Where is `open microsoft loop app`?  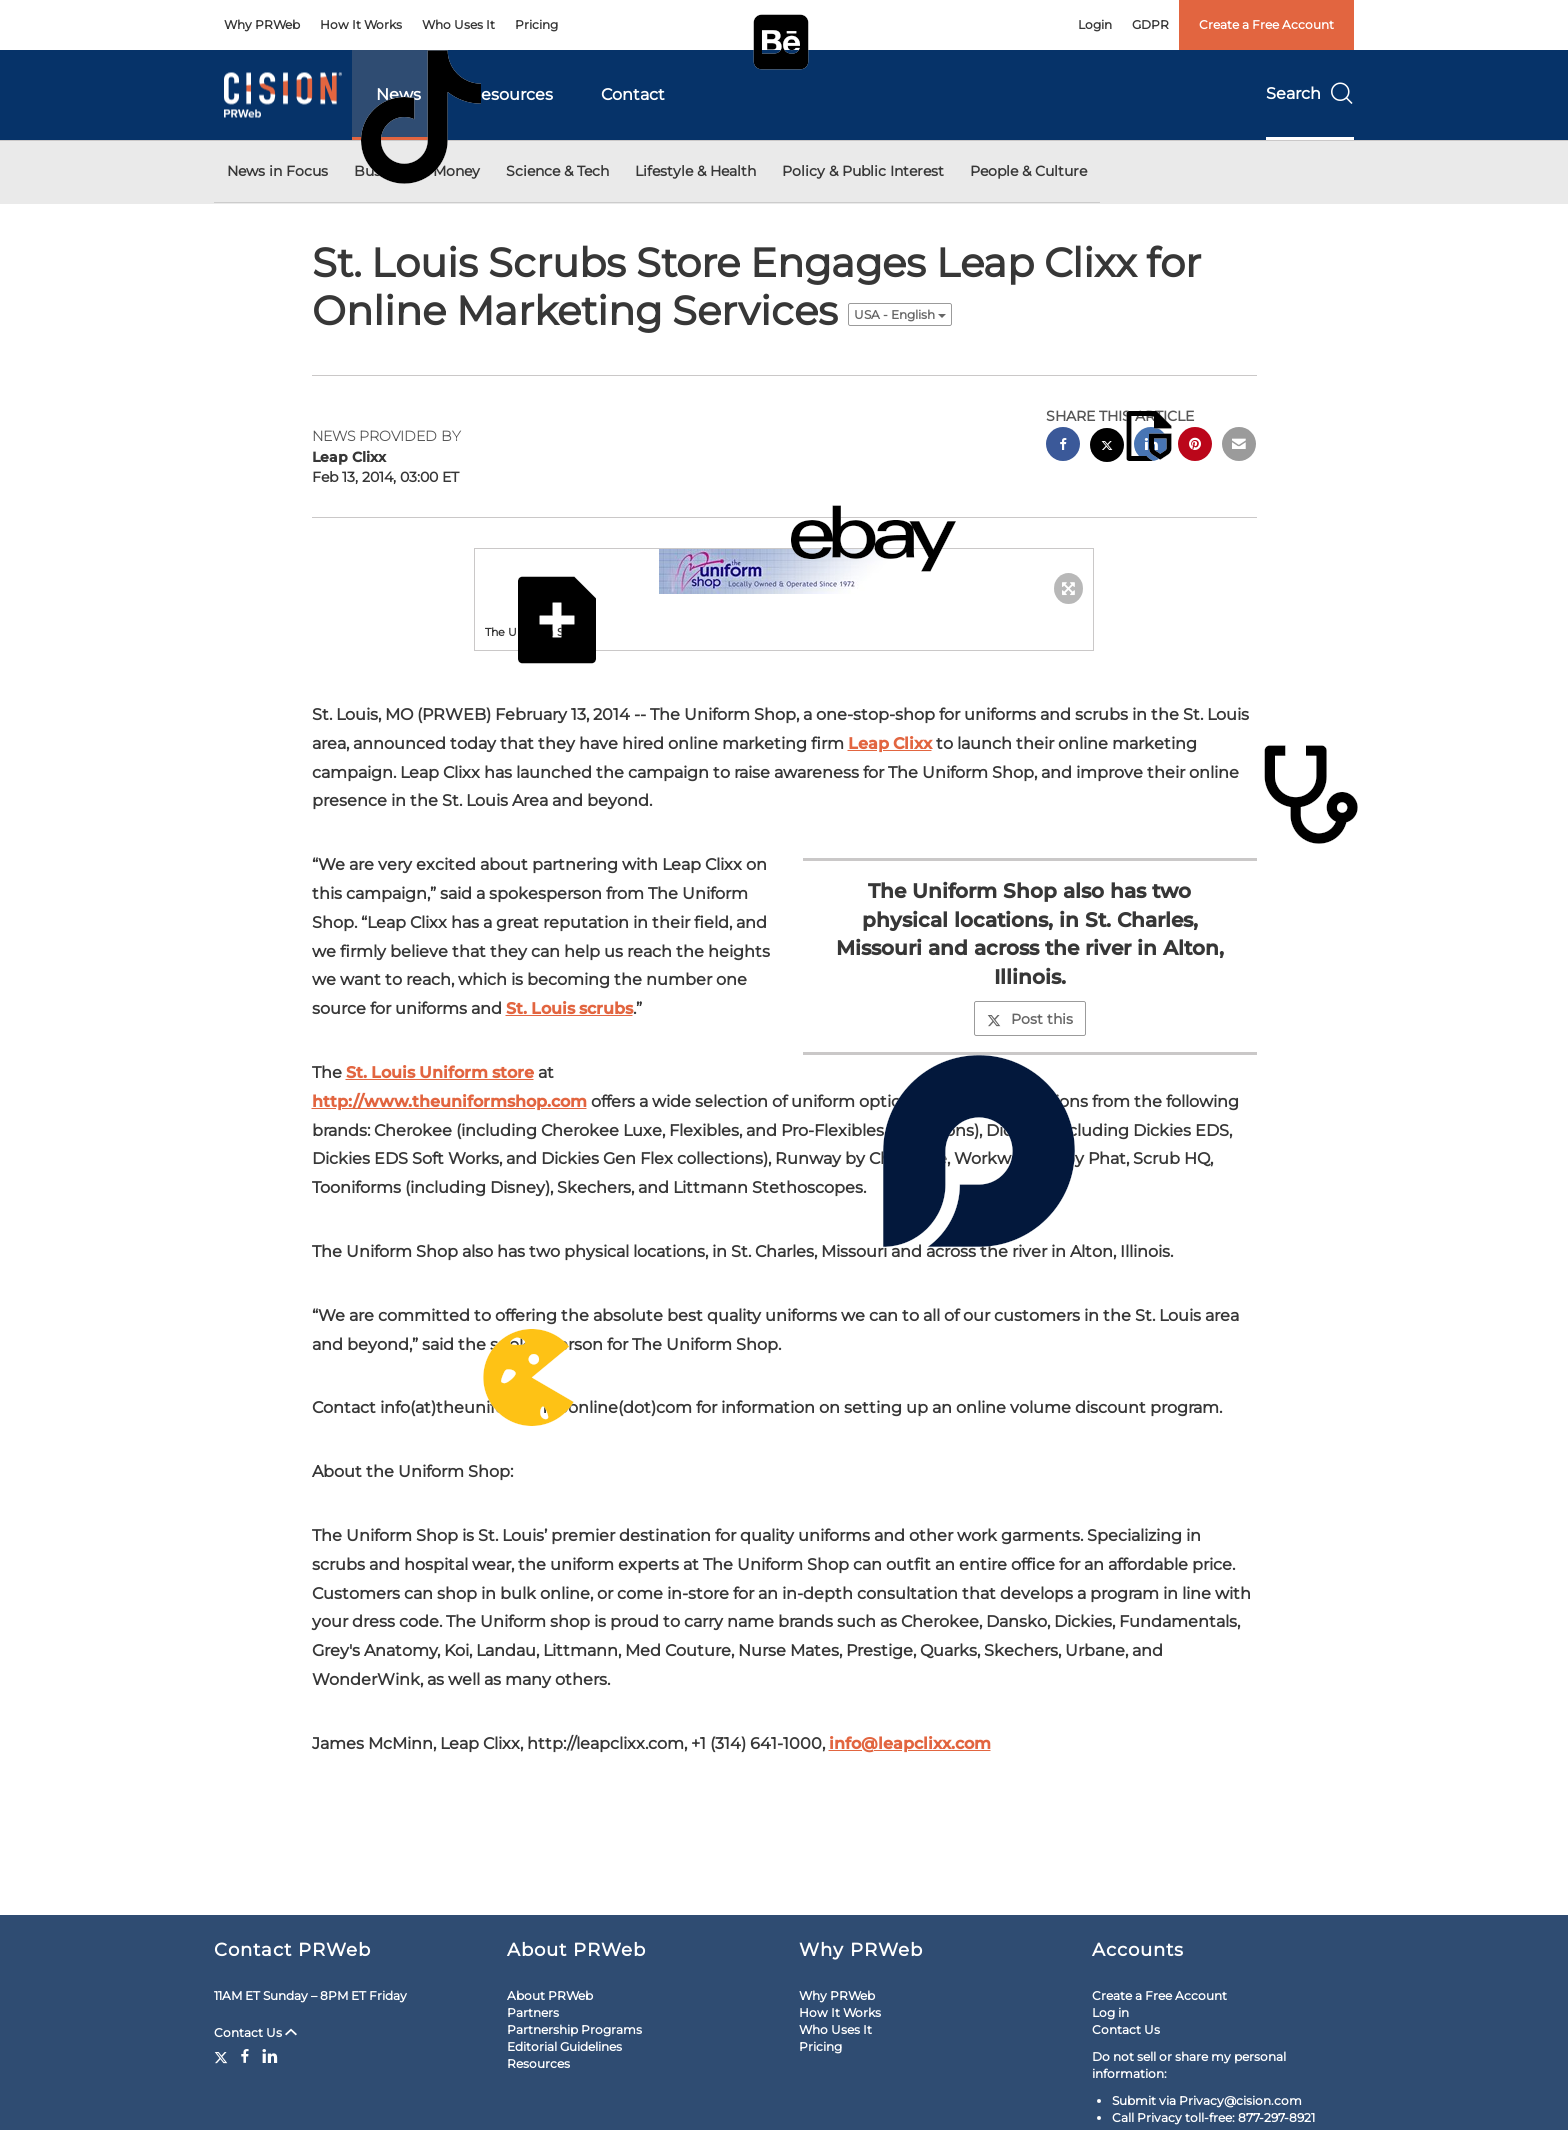 open microsoft loop app is located at coordinates (979, 1151).